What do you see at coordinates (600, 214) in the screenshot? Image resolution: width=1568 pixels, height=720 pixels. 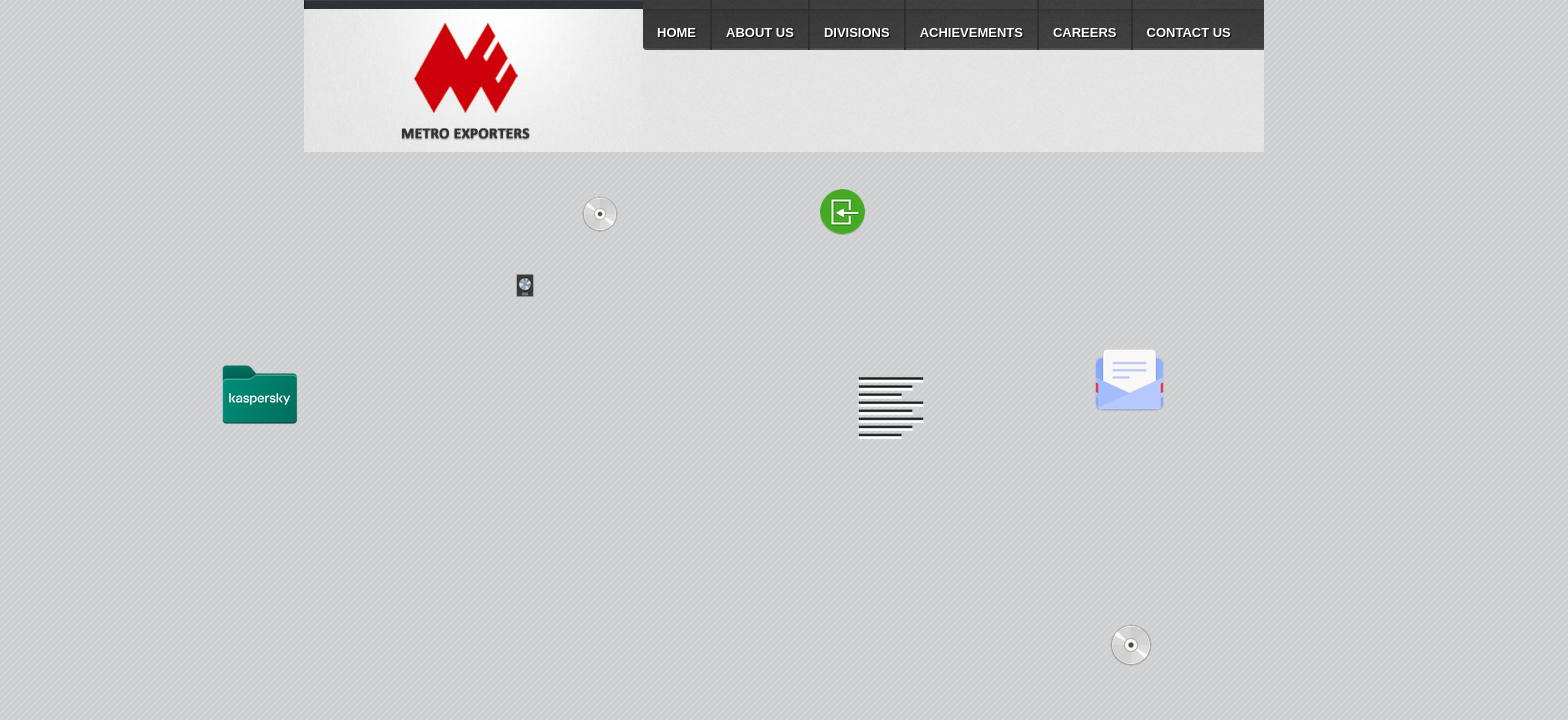 I see `indicates a DVD+R disc device` at bounding box center [600, 214].